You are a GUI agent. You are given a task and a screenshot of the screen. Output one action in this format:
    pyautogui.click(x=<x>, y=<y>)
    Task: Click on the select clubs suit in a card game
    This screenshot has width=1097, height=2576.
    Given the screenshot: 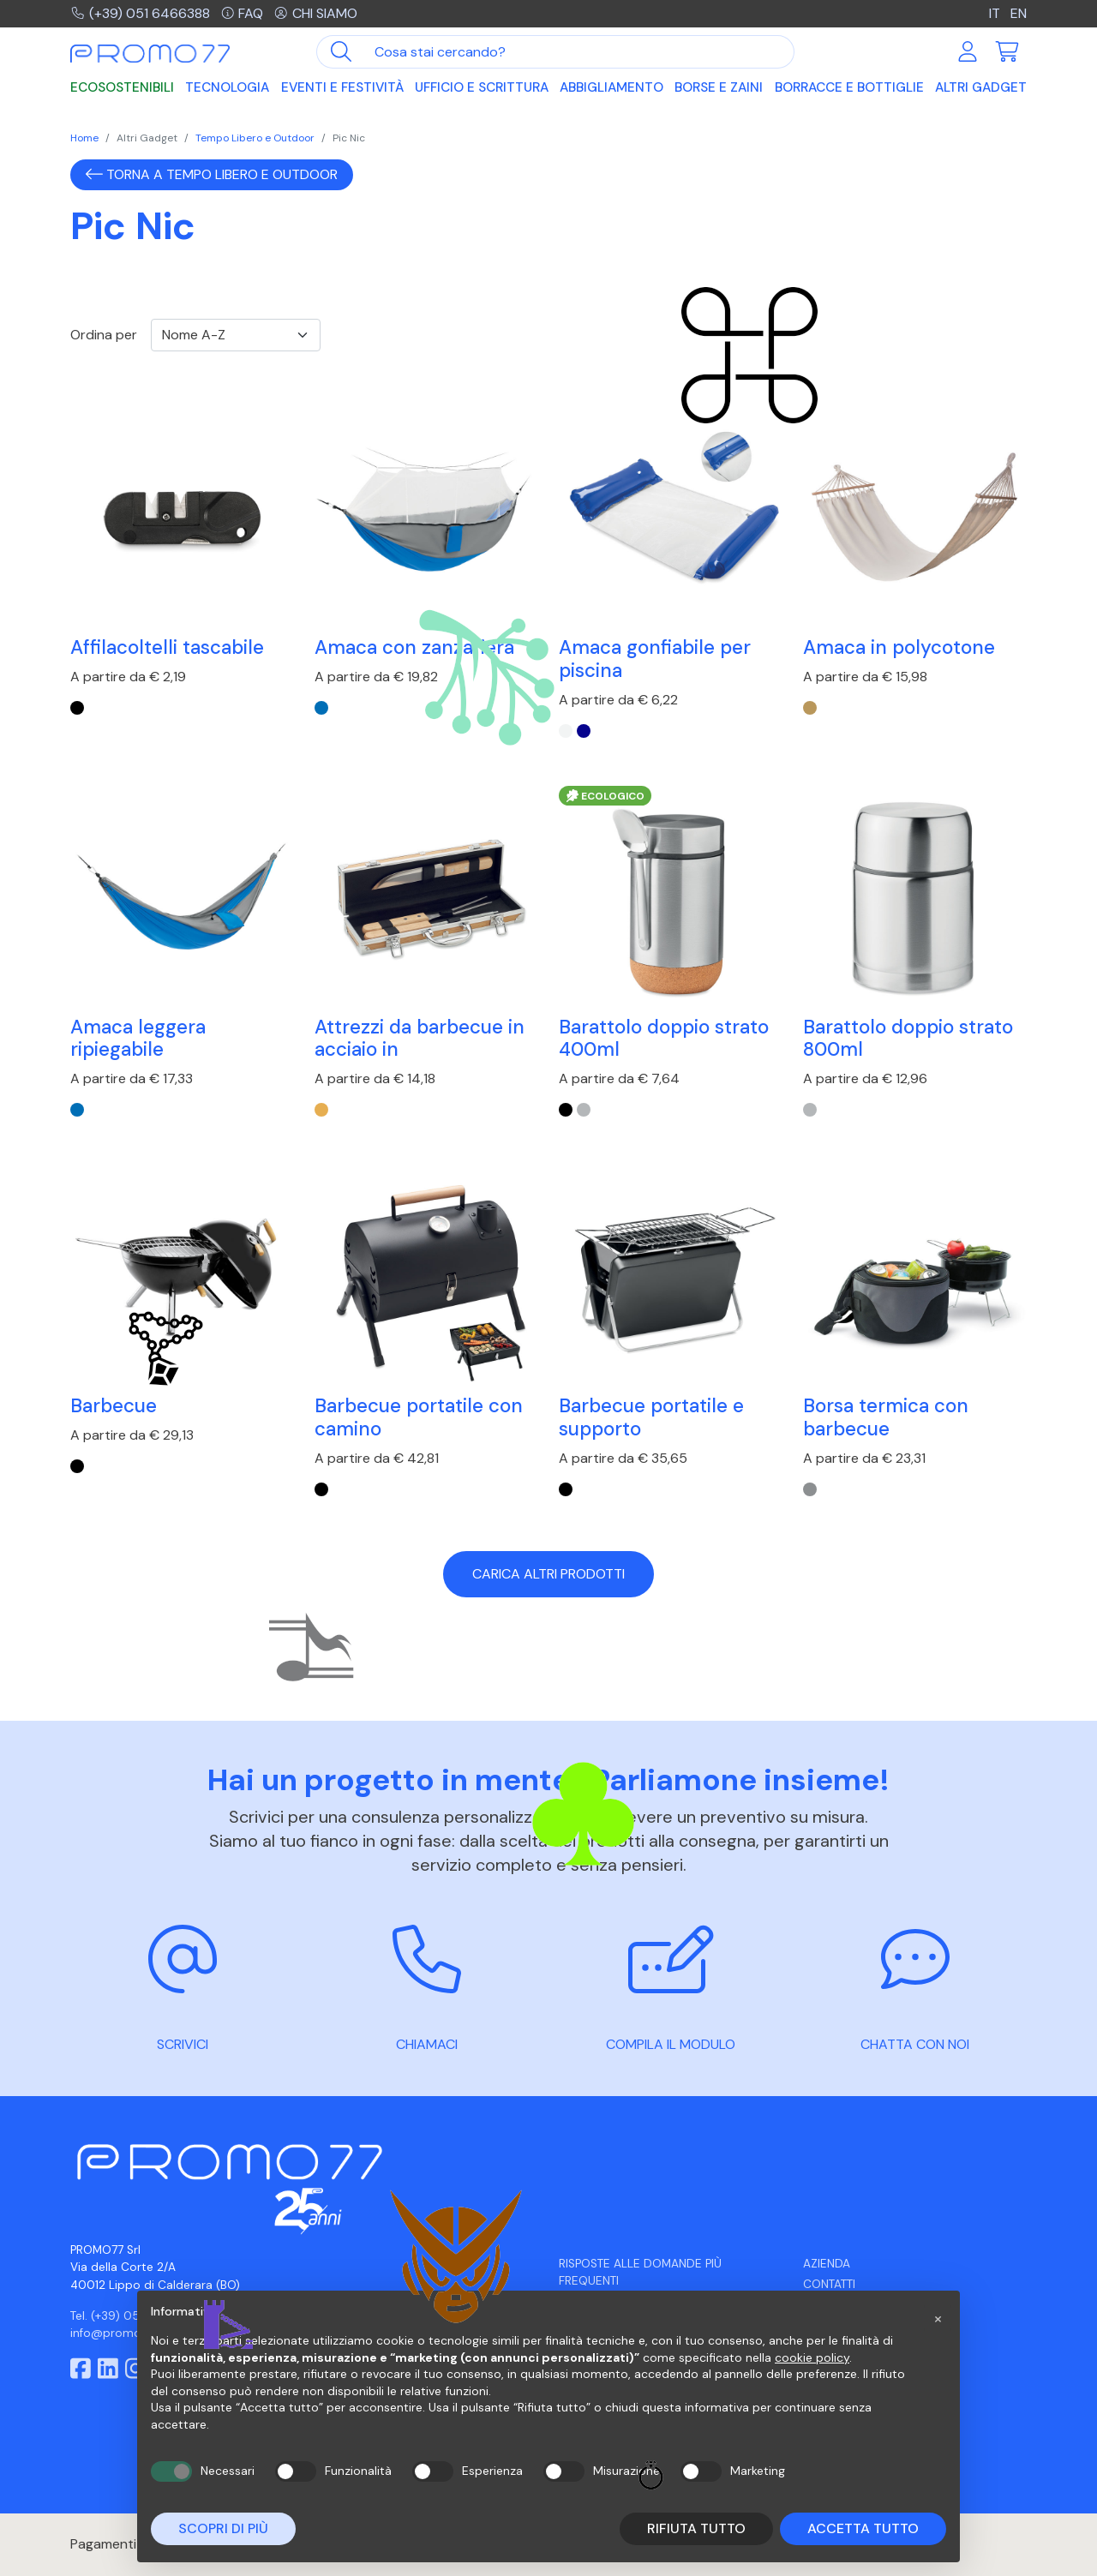 What is the action you would take?
    pyautogui.click(x=583, y=1813)
    